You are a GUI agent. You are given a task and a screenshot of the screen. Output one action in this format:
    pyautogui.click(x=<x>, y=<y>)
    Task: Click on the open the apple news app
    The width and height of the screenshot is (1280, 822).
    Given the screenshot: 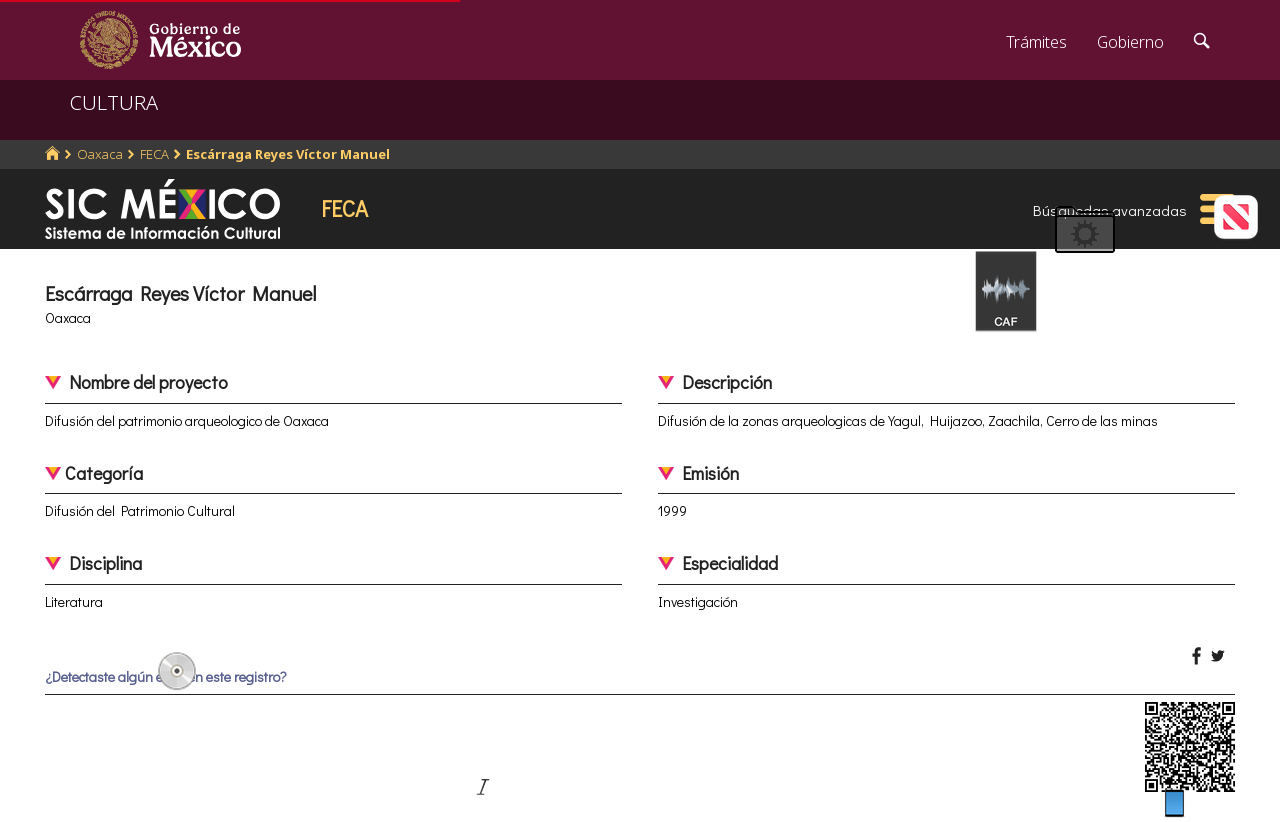 What is the action you would take?
    pyautogui.click(x=1236, y=217)
    